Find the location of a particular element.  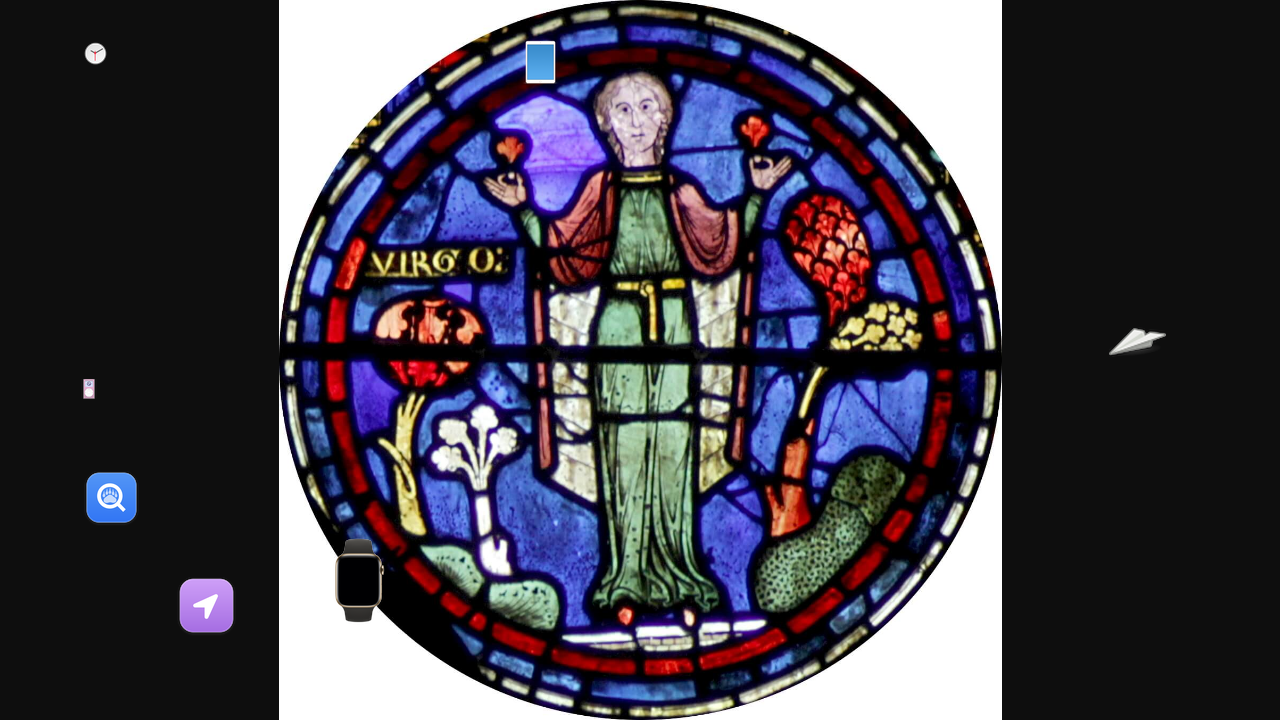

apple watch series 6 device icon is located at coordinates (358, 580).